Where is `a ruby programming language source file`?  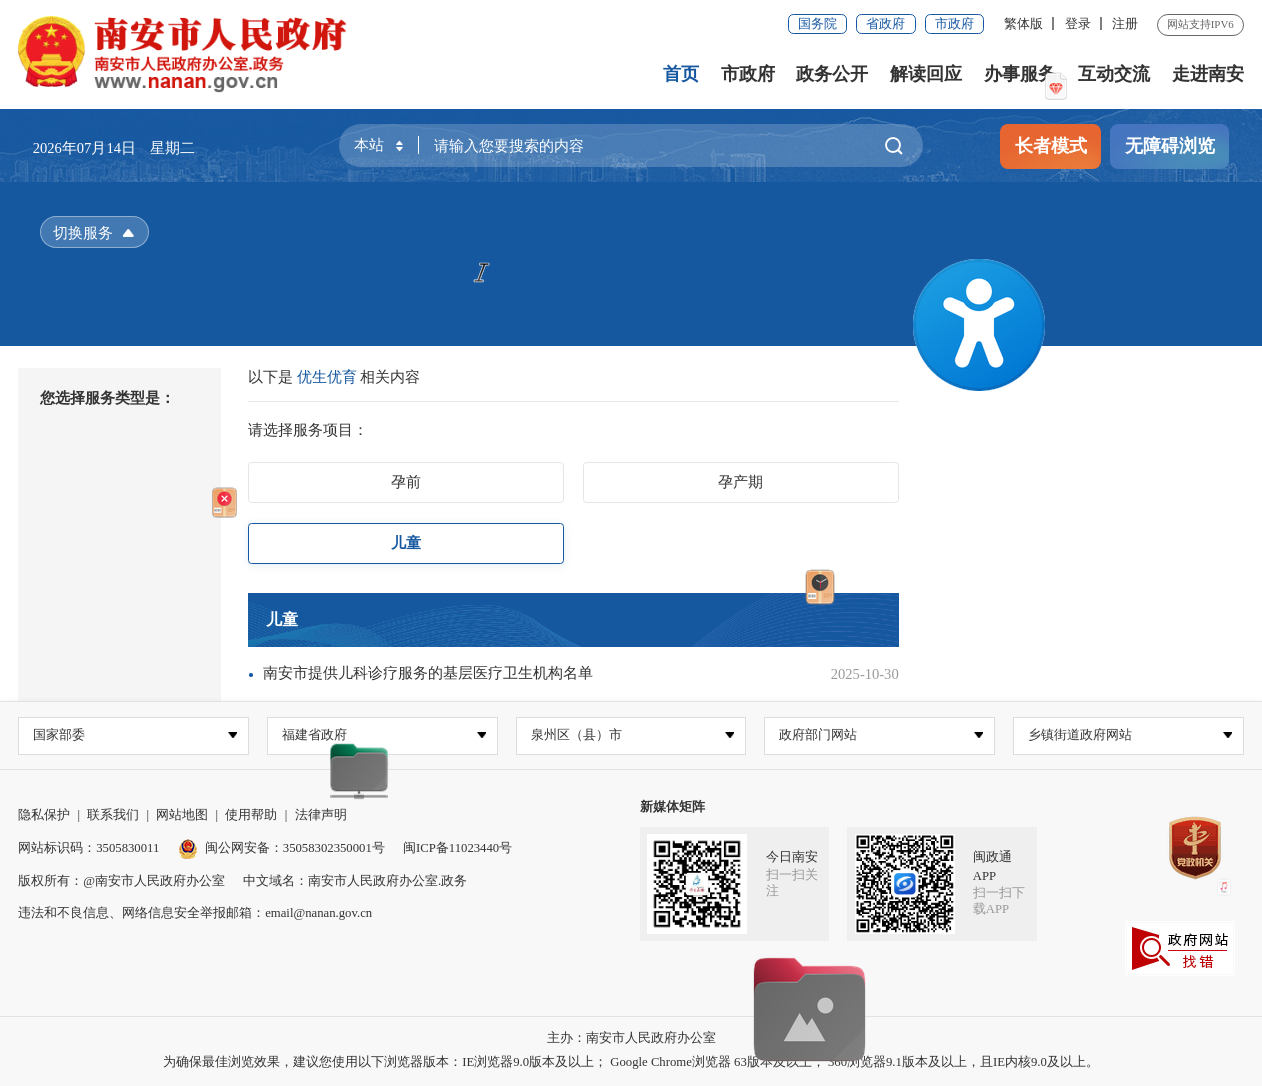
a ruby programming language source file is located at coordinates (1056, 86).